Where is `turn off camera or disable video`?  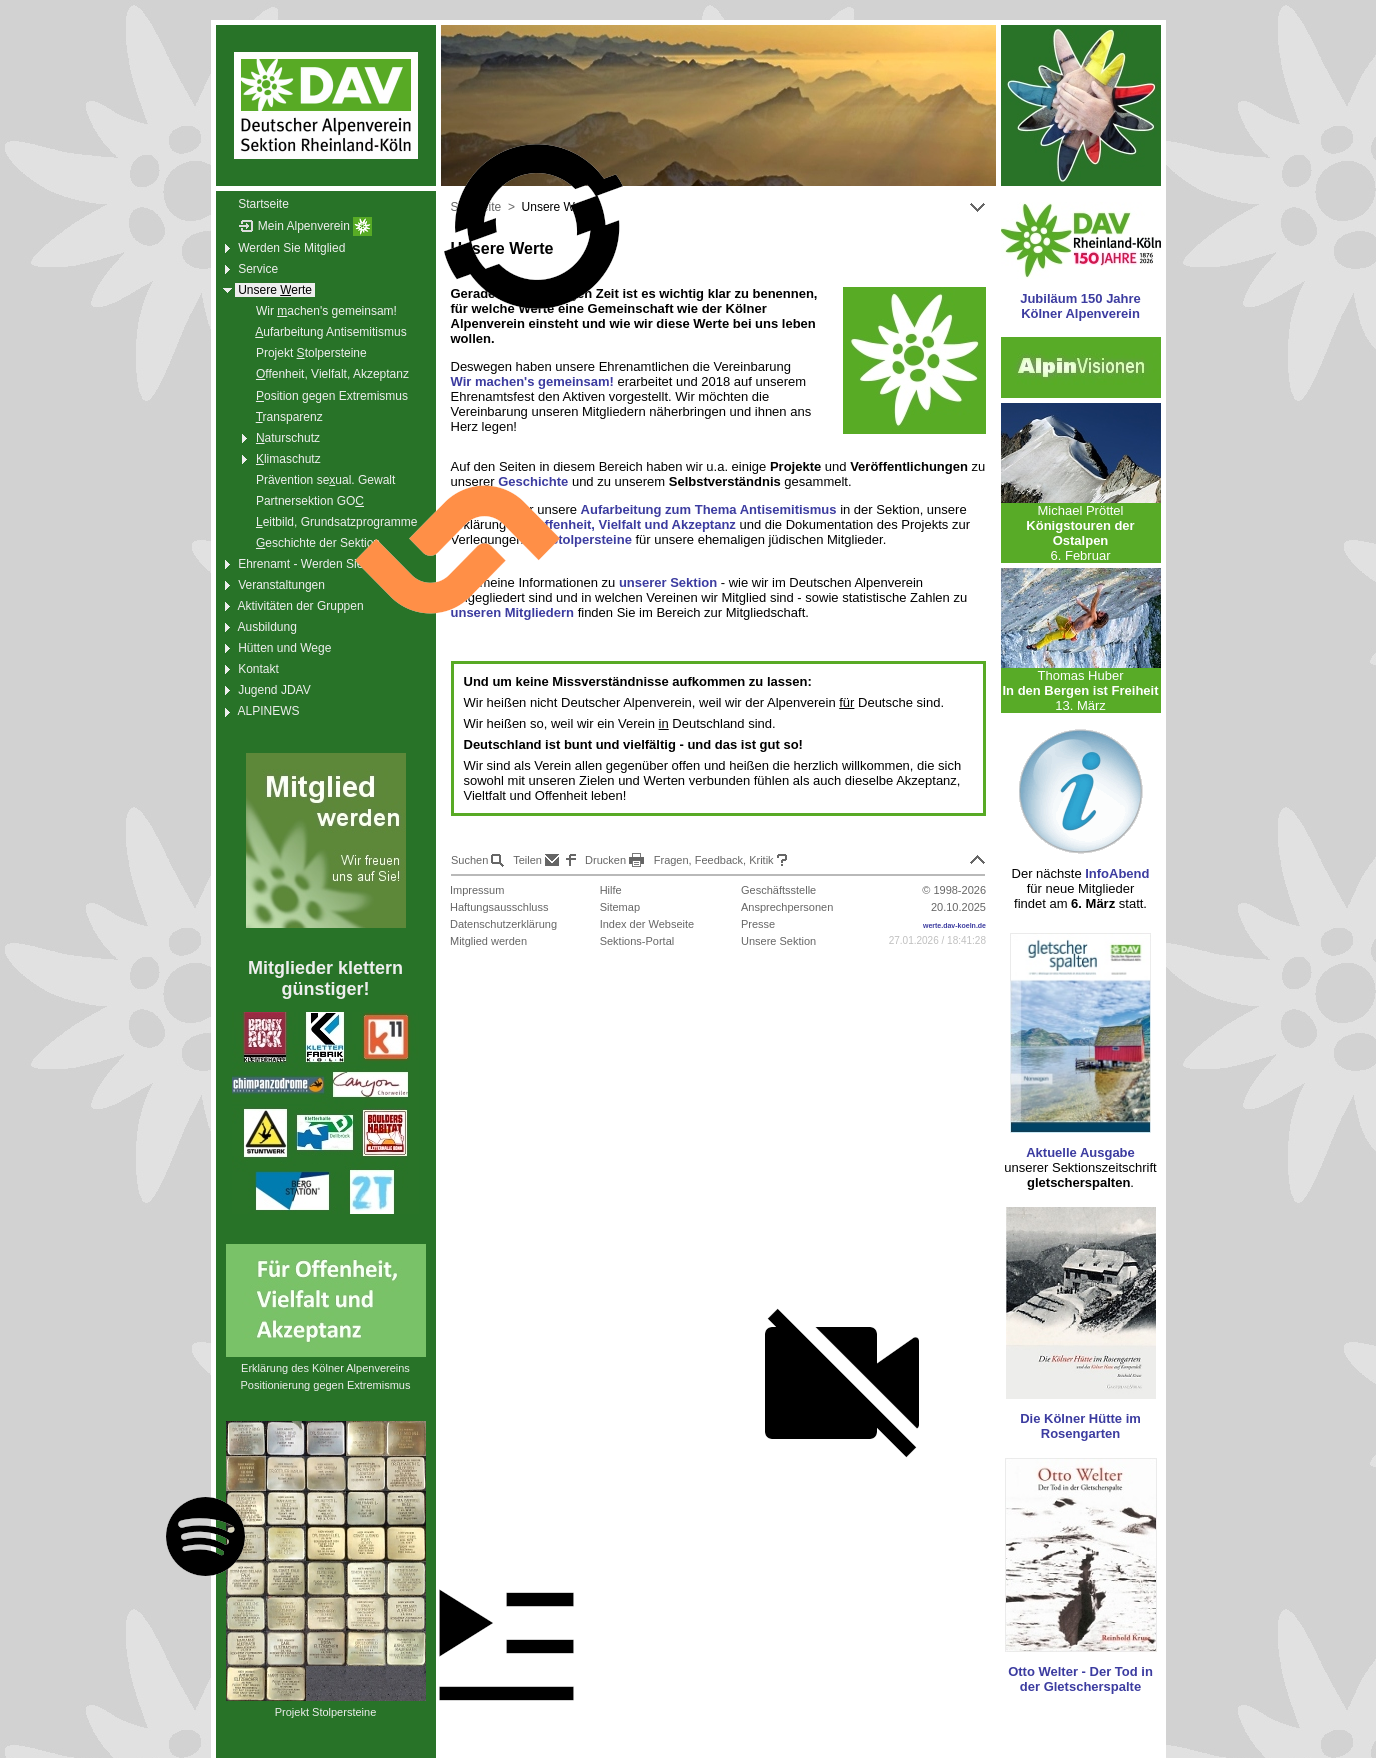 turn off camera or disable video is located at coordinates (842, 1383).